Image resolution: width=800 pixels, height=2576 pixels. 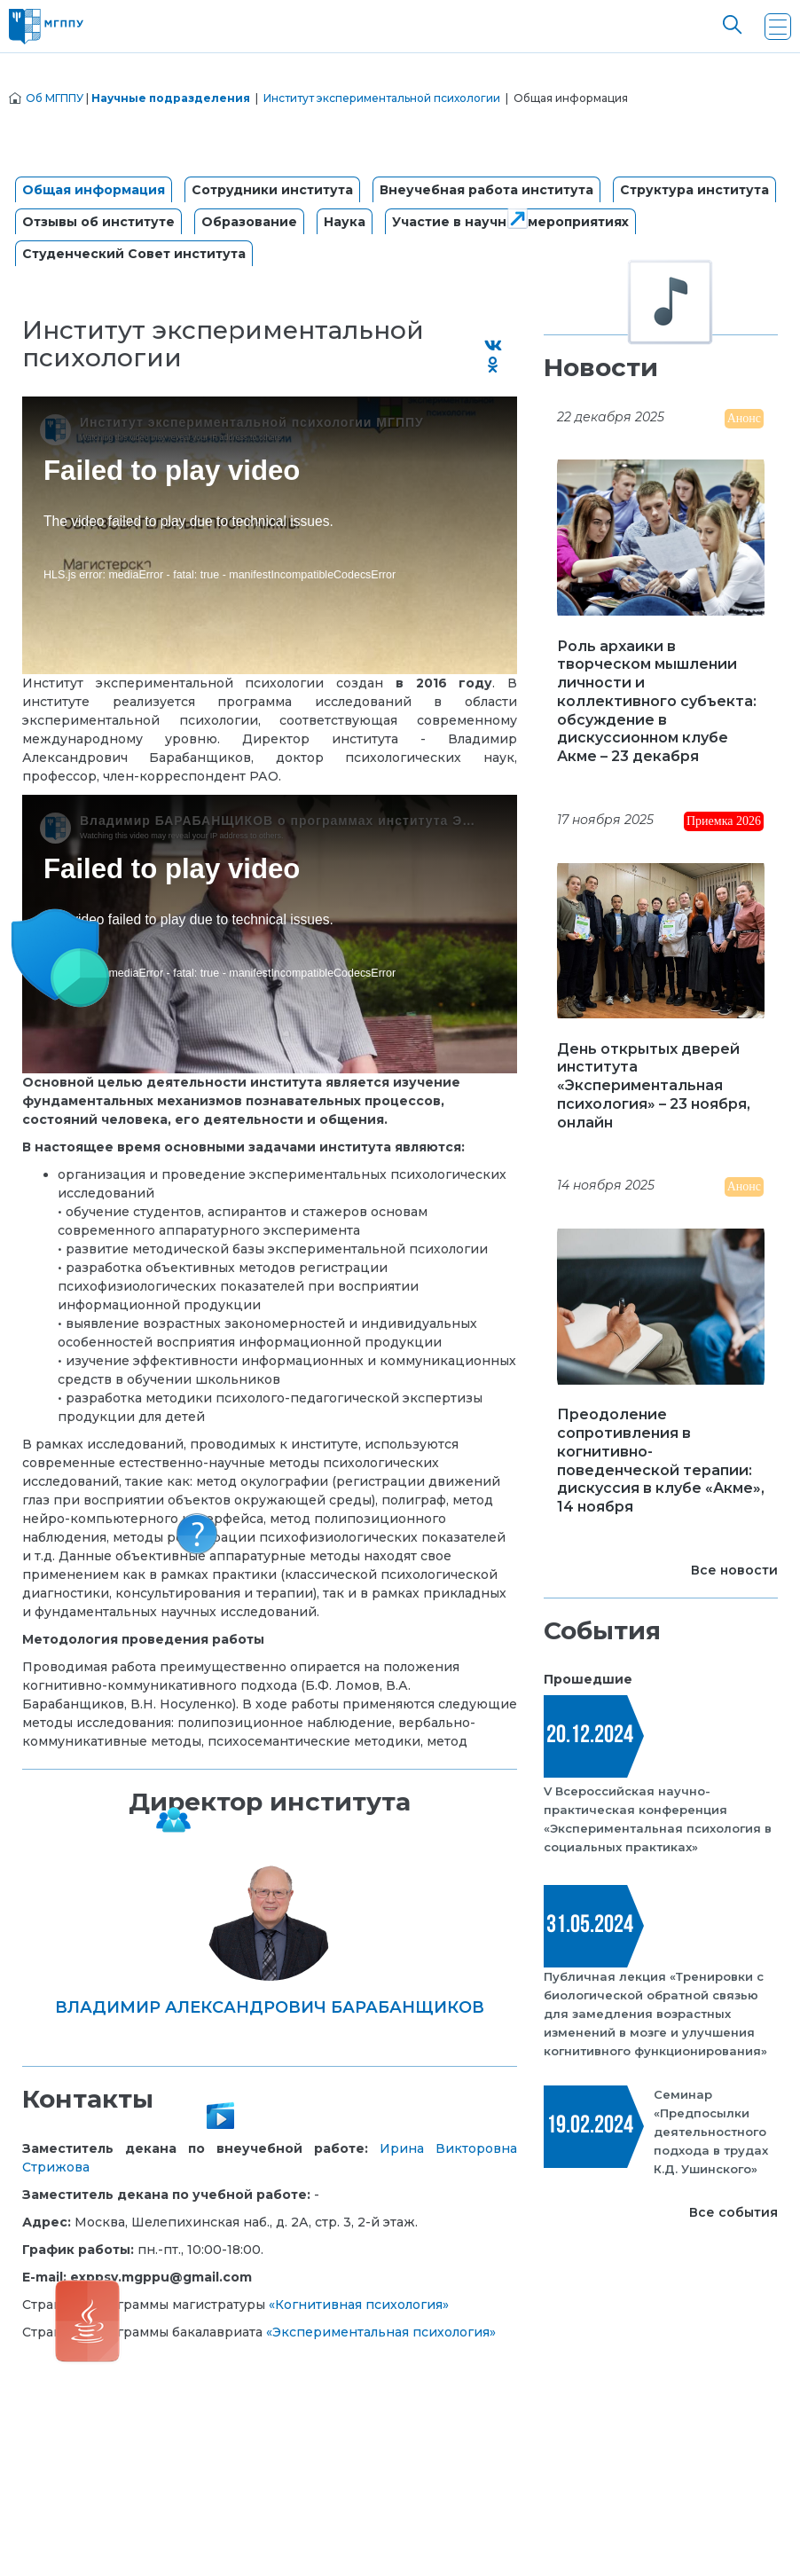 I want to click on open the community app, so click(x=173, y=1819).